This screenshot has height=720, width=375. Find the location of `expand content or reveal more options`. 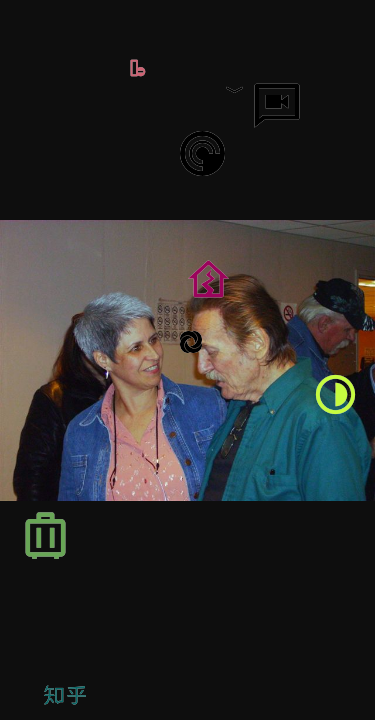

expand content or reveal more options is located at coordinates (234, 89).